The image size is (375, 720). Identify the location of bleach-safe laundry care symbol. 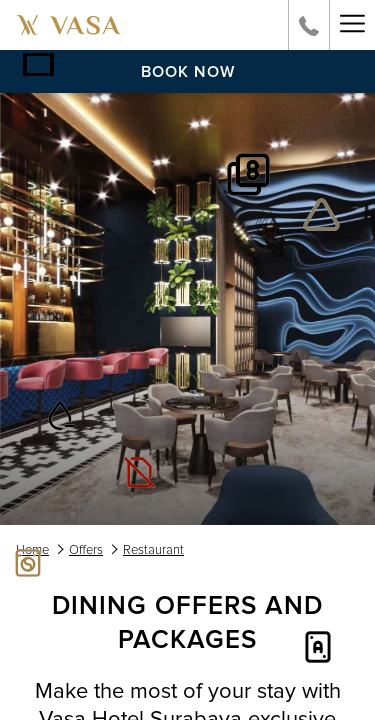
(321, 216).